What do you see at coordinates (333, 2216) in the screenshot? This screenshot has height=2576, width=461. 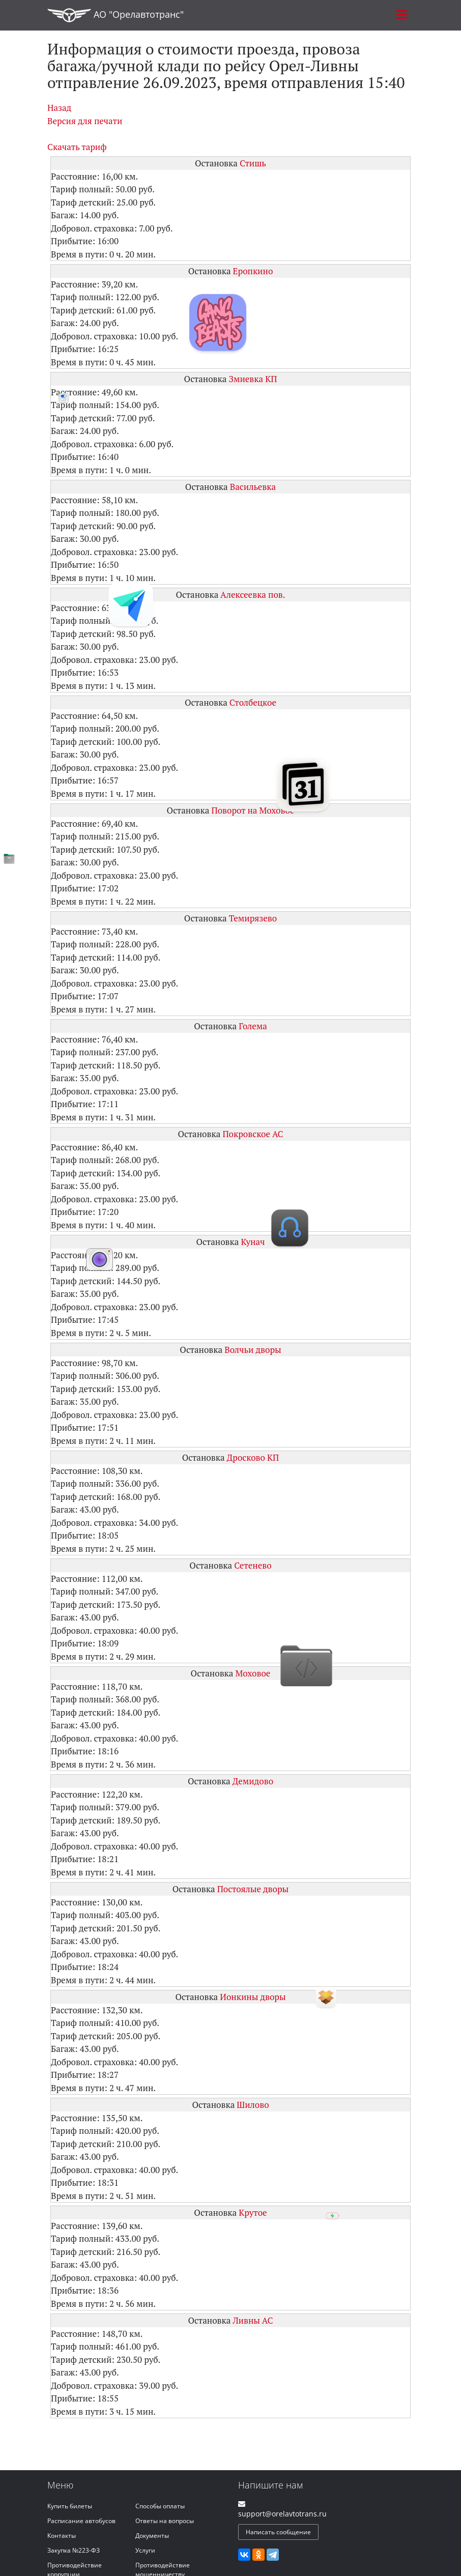 I see `indicates battery is empty but currently charging` at bounding box center [333, 2216].